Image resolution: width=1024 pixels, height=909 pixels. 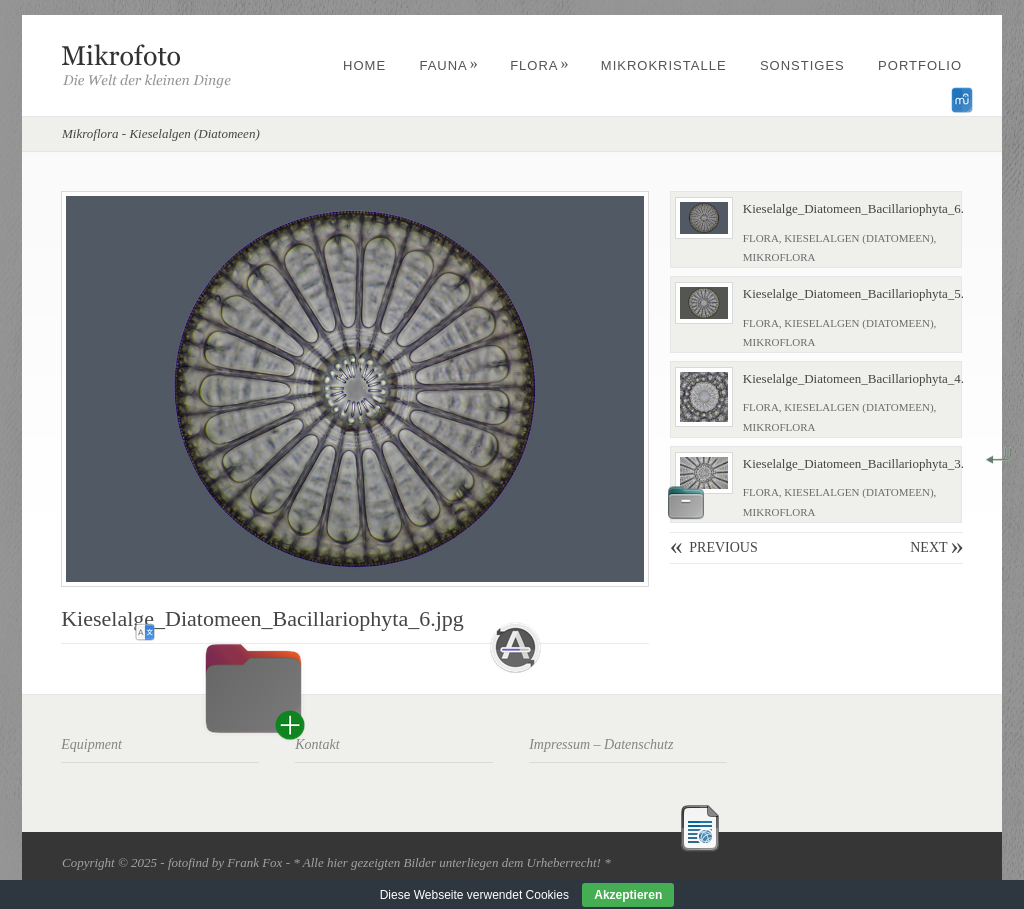 I want to click on access language and region settings, so click(x=145, y=632).